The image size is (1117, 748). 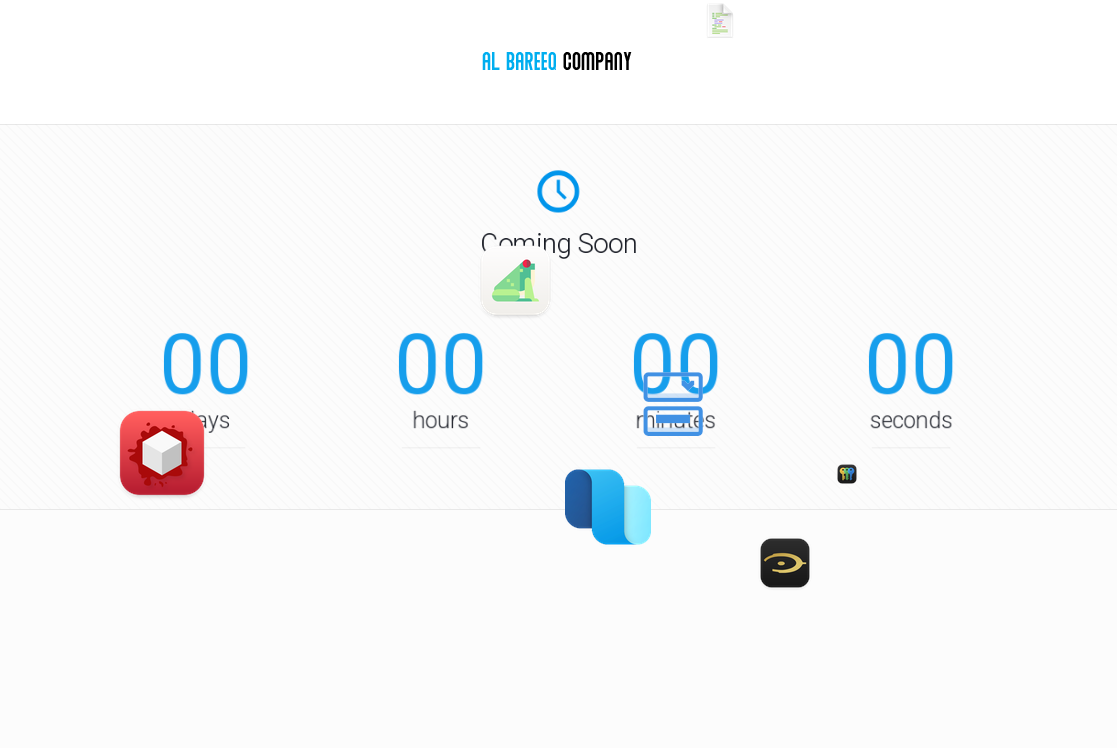 What do you see at coordinates (608, 507) in the screenshot?
I see `open the supply chain management app` at bounding box center [608, 507].